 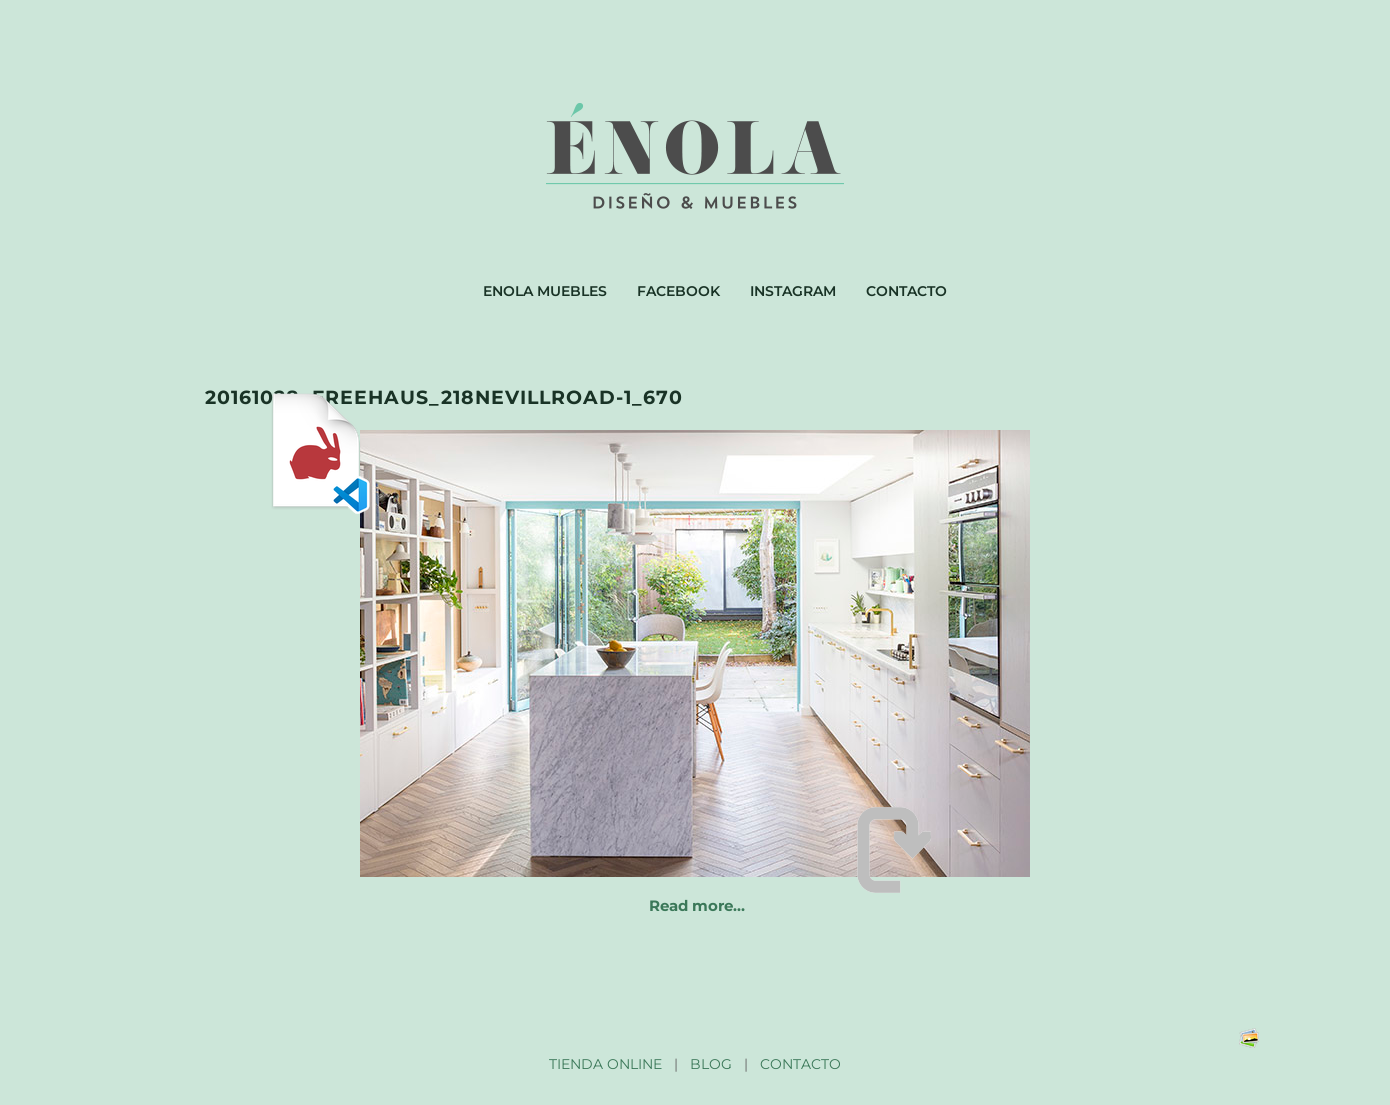 What do you see at coordinates (1249, 1038) in the screenshot?
I see `access your photo library` at bounding box center [1249, 1038].